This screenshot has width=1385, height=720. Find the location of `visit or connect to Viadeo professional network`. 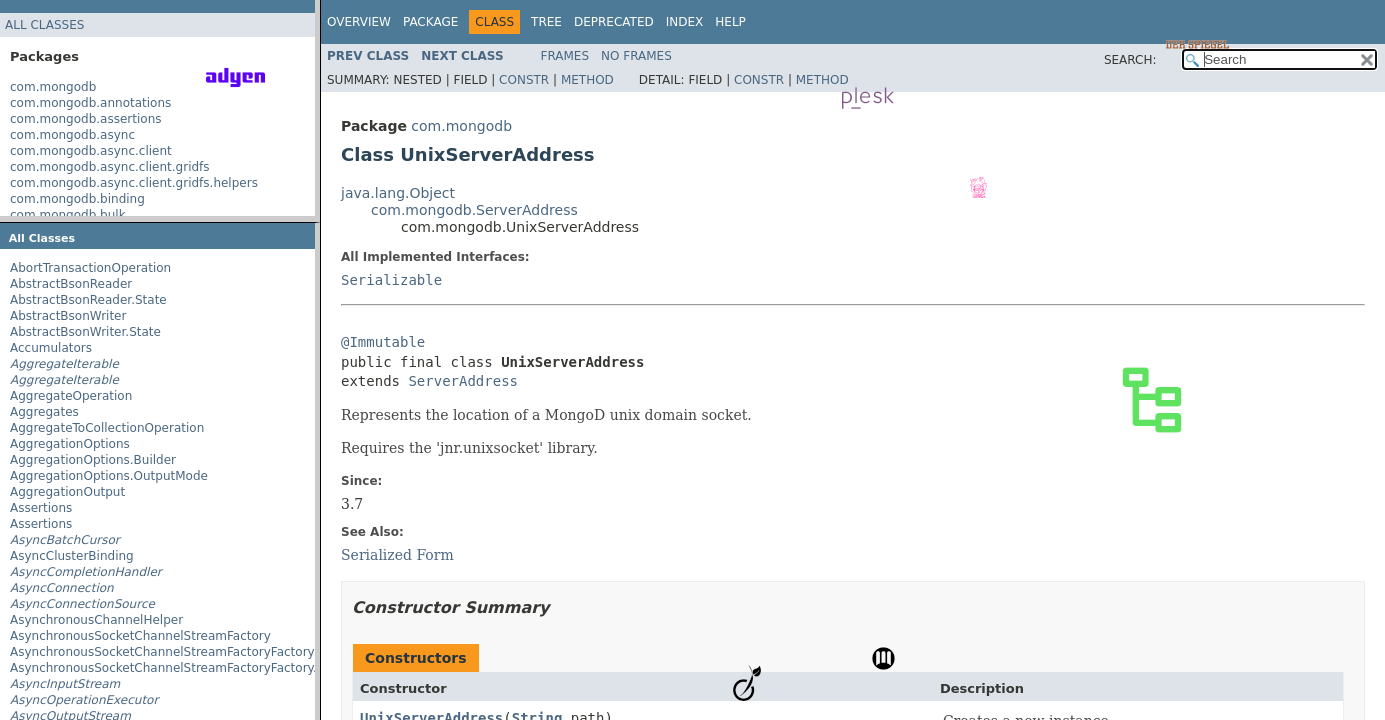

visit or connect to Viadeo professional network is located at coordinates (747, 683).